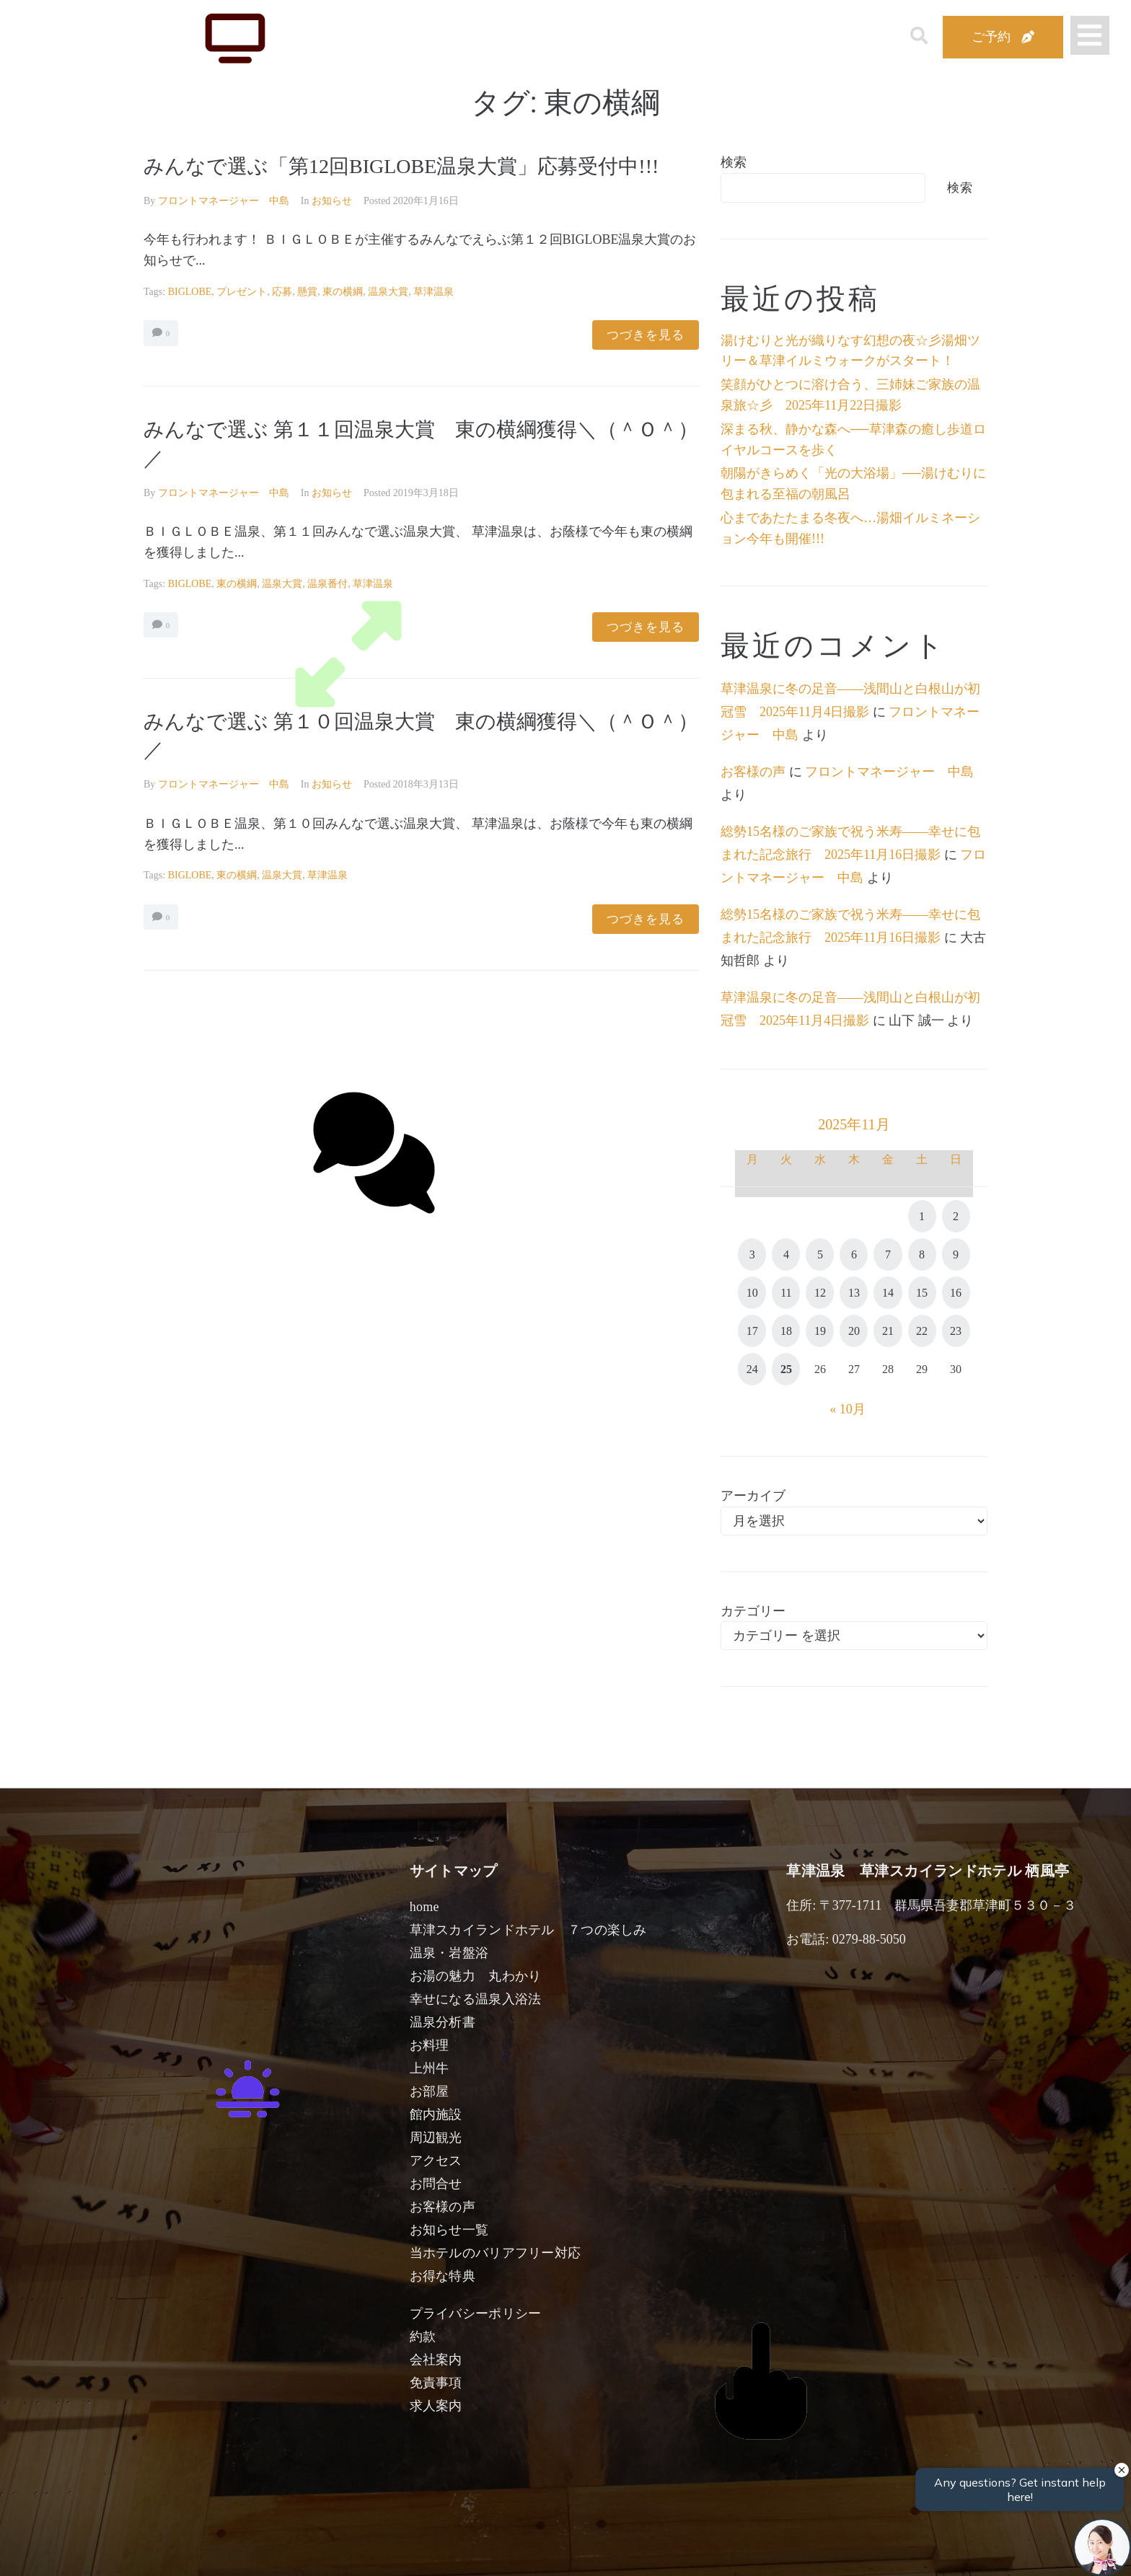  Describe the element at coordinates (348, 654) in the screenshot. I see `expand to fullscreen mode` at that location.